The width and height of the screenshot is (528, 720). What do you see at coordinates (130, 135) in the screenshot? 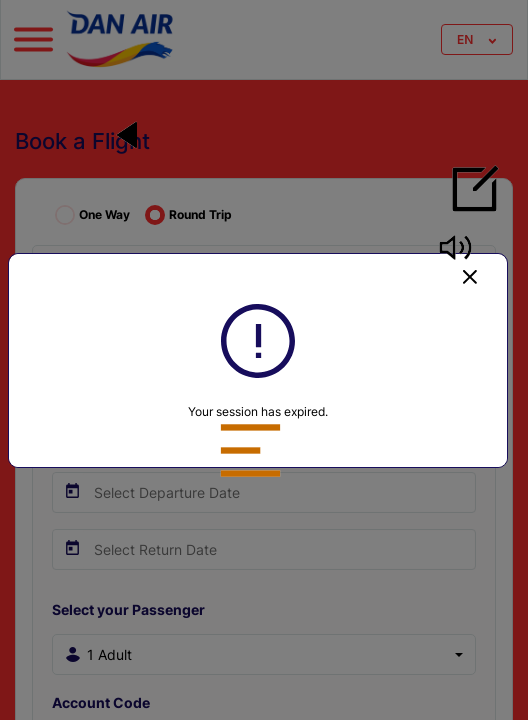
I see `play media in reverse` at bounding box center [130, 135].